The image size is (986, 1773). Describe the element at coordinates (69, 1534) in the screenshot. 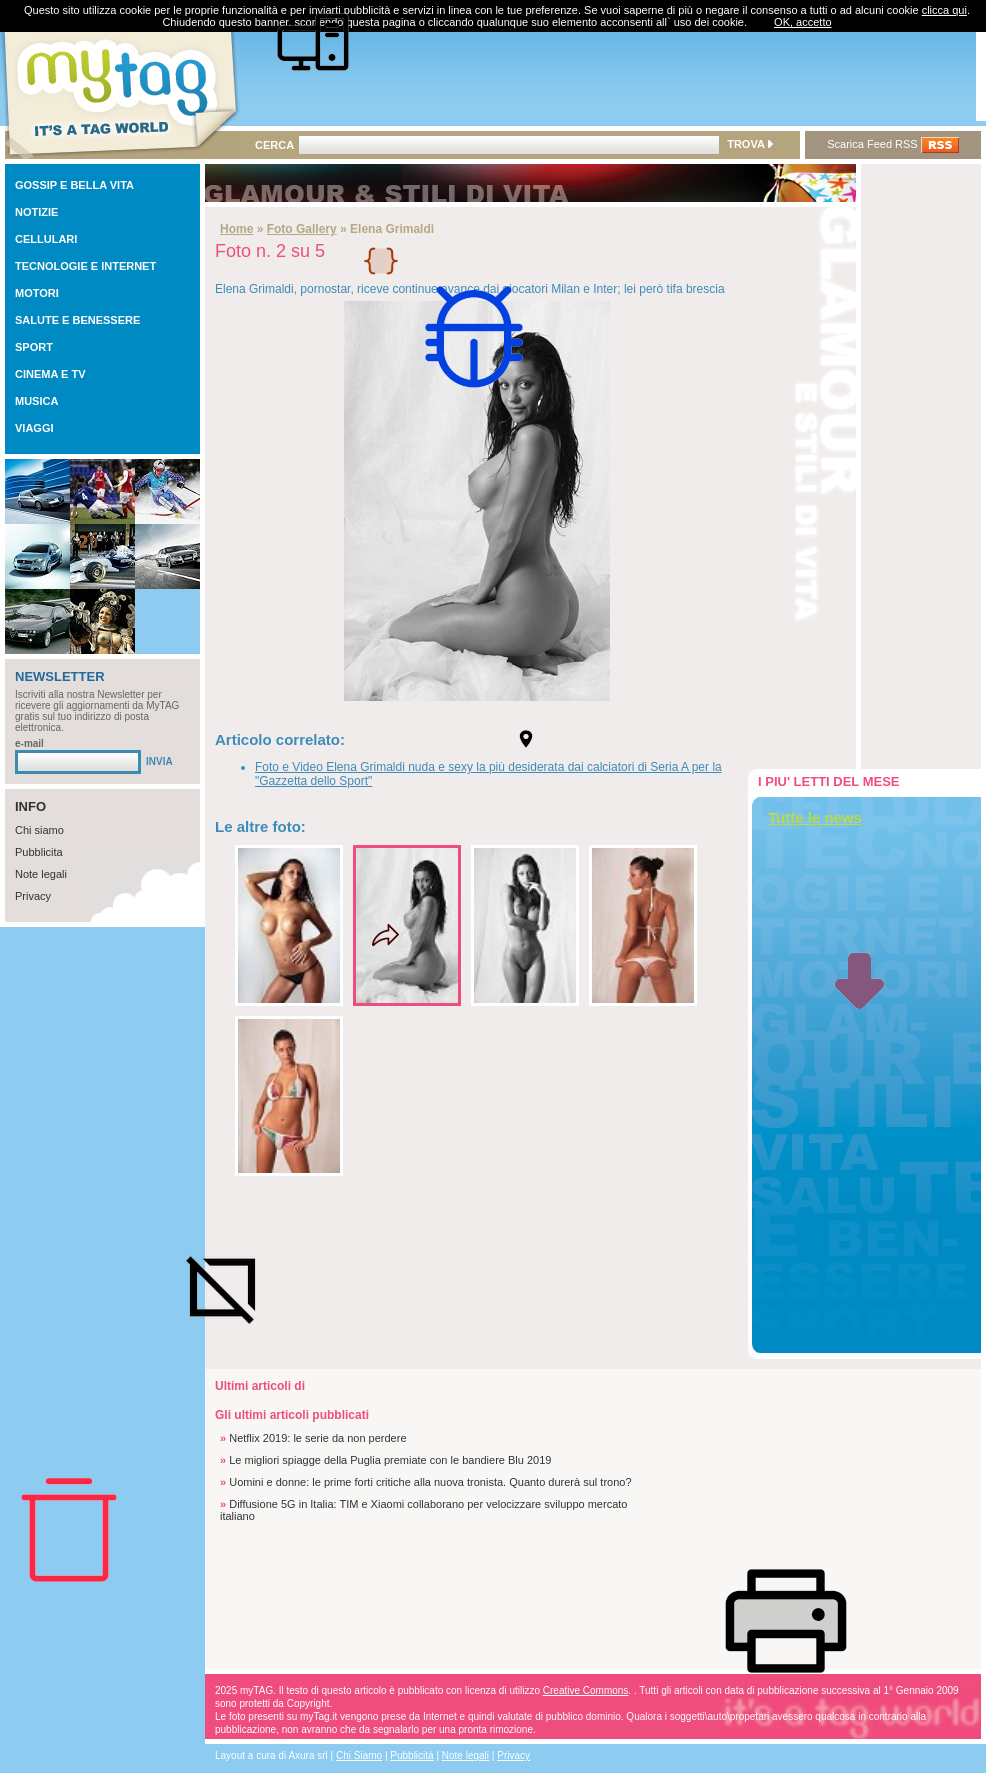

I see `delete this item` at that location.